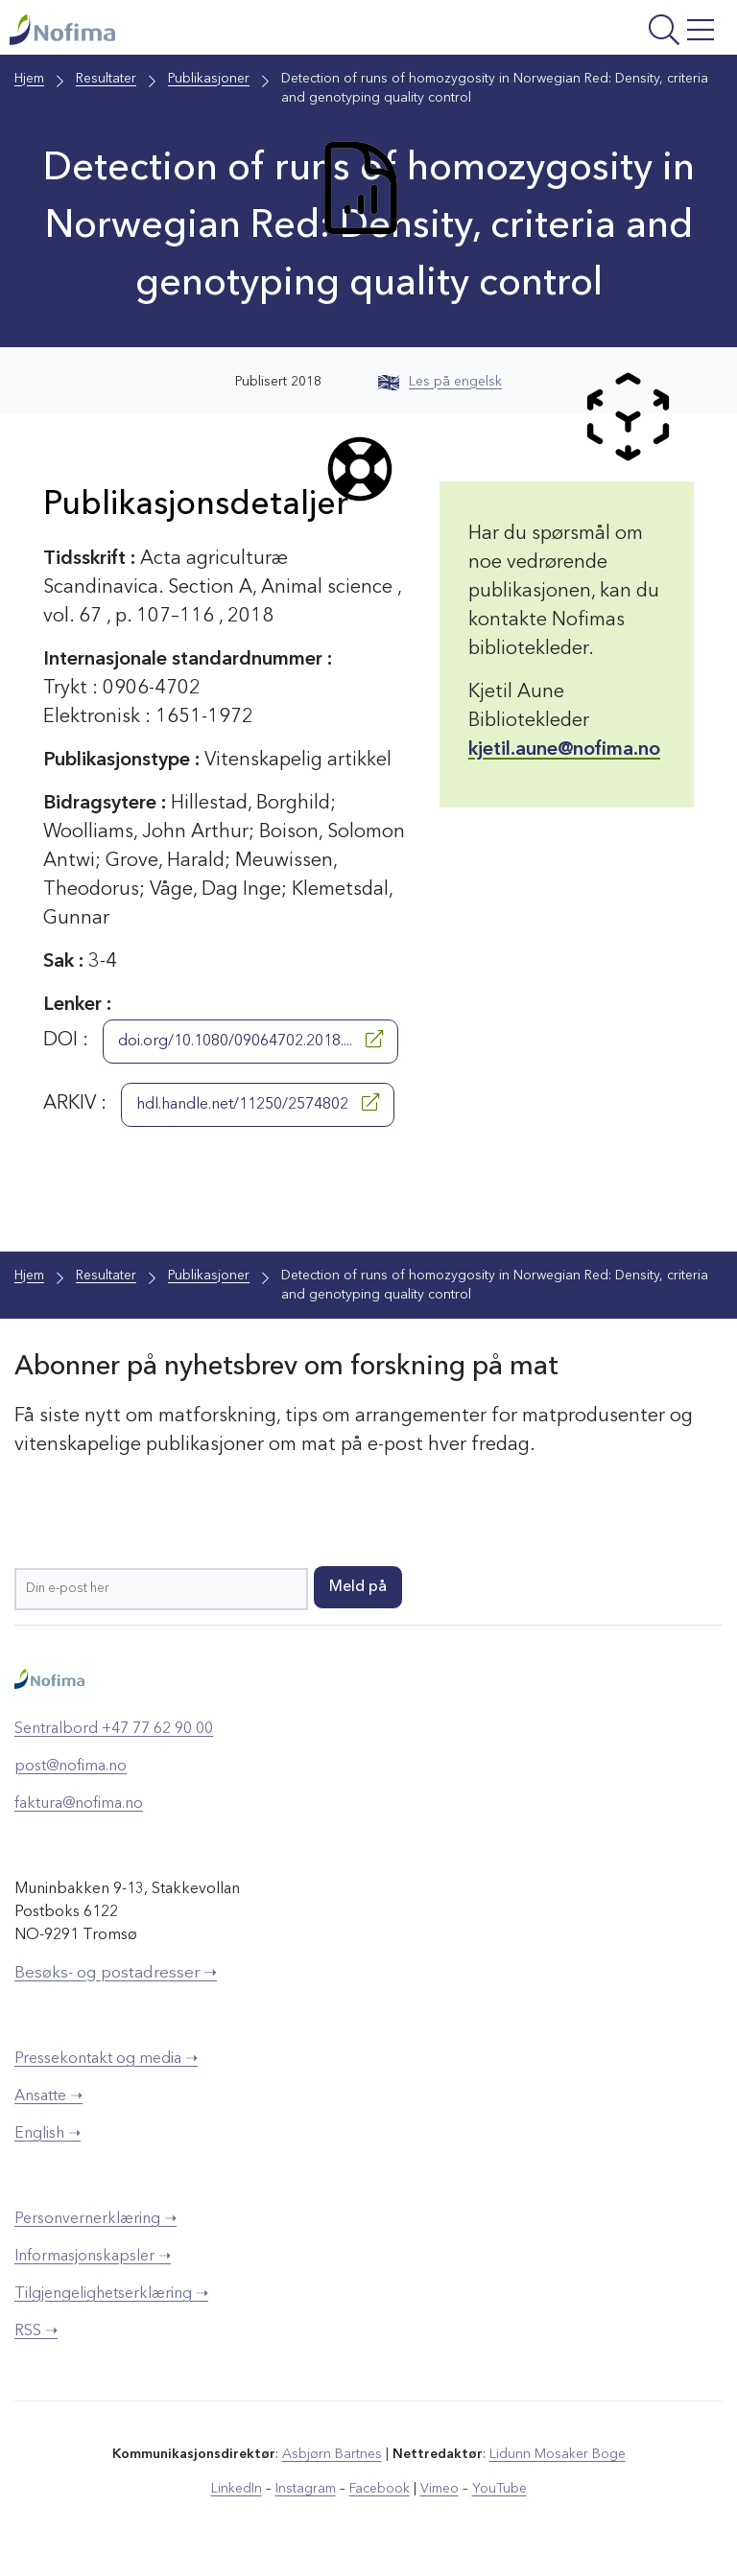 The image size is (737, 2576). I want to click on view document analytics or statistics, so click(361, 188).